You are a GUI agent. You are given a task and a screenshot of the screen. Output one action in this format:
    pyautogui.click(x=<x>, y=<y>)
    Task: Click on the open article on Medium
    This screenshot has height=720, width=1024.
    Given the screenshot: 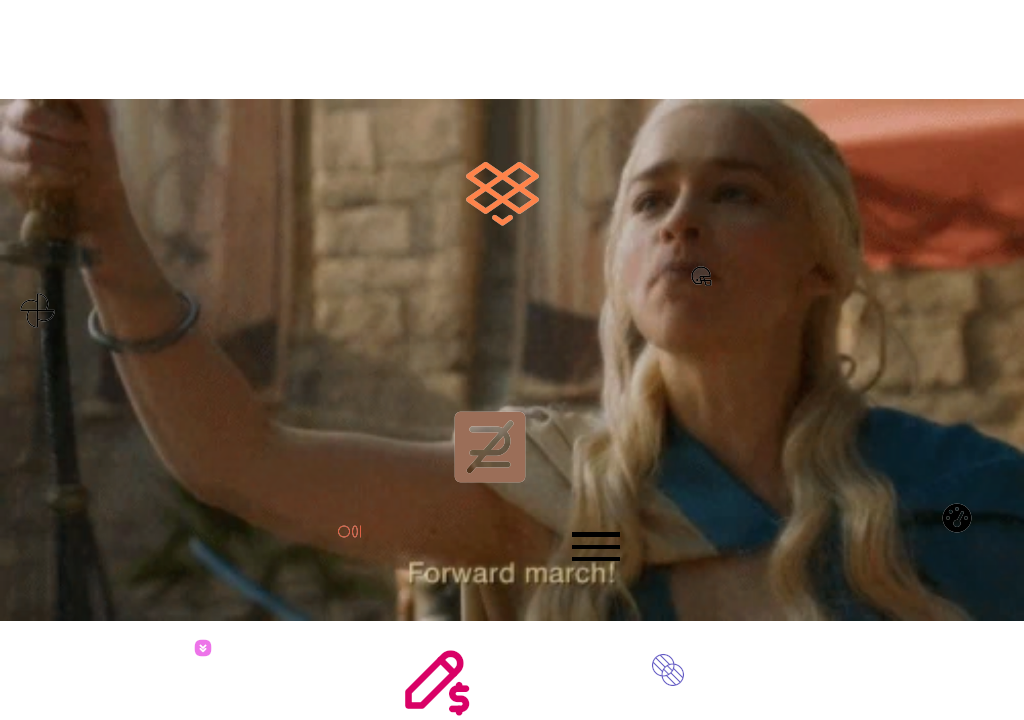 What is the action you would take?
    pyautogui.click(x=349, y=531)
    